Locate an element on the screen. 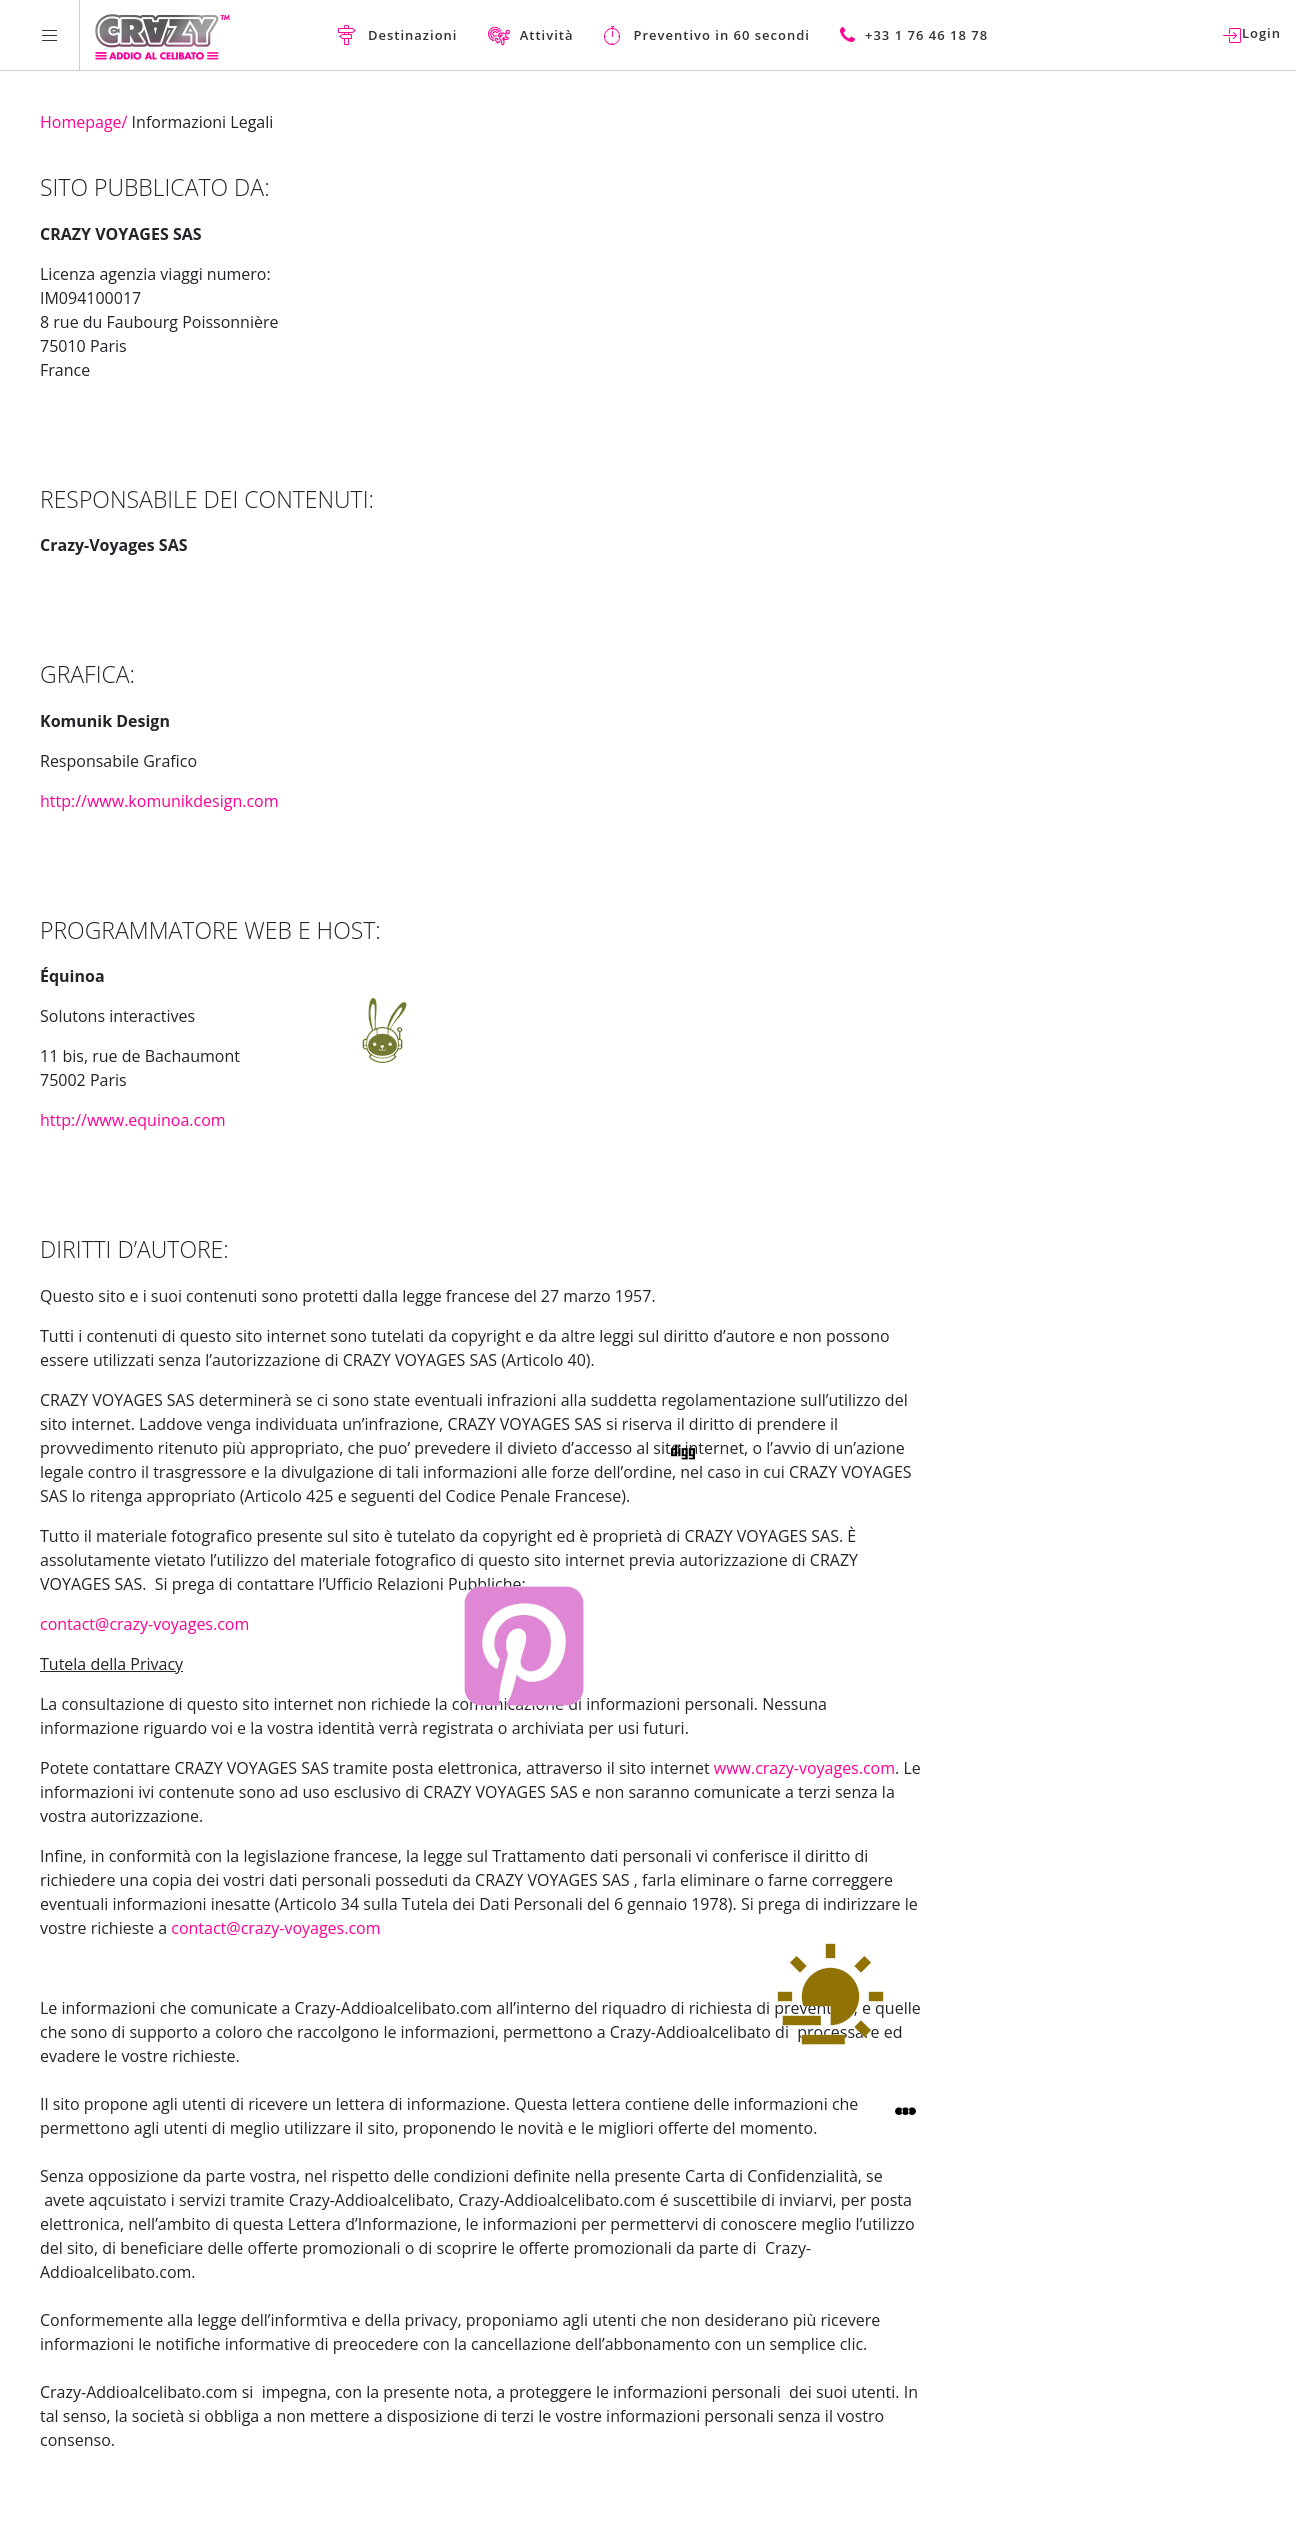 This screenshot has width=1296, height=2540. trino distributed SQL query engine logo is located at coordinates (384, 1030).